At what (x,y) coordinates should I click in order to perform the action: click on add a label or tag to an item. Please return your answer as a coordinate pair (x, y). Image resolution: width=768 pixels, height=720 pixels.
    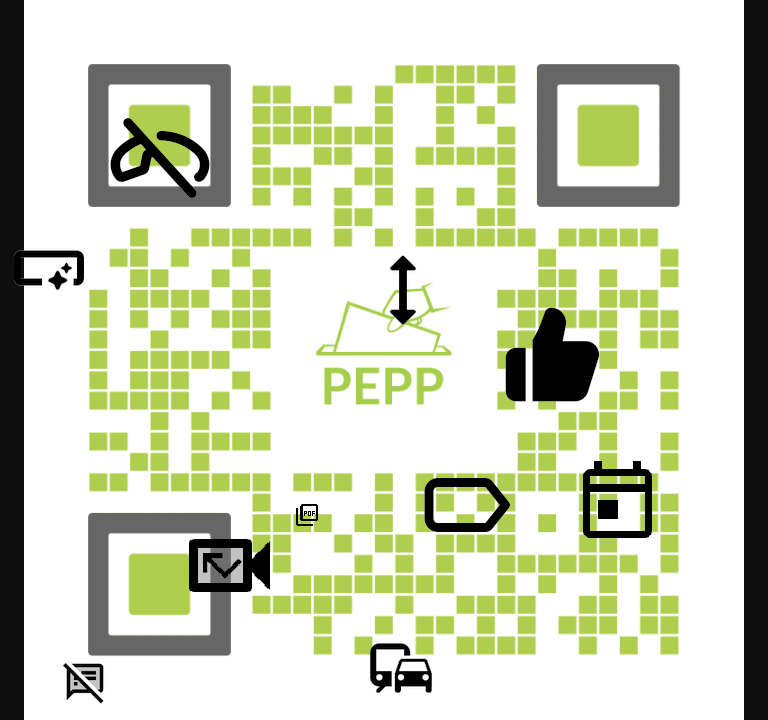
    Looking at the image, I should click on (465, 505).